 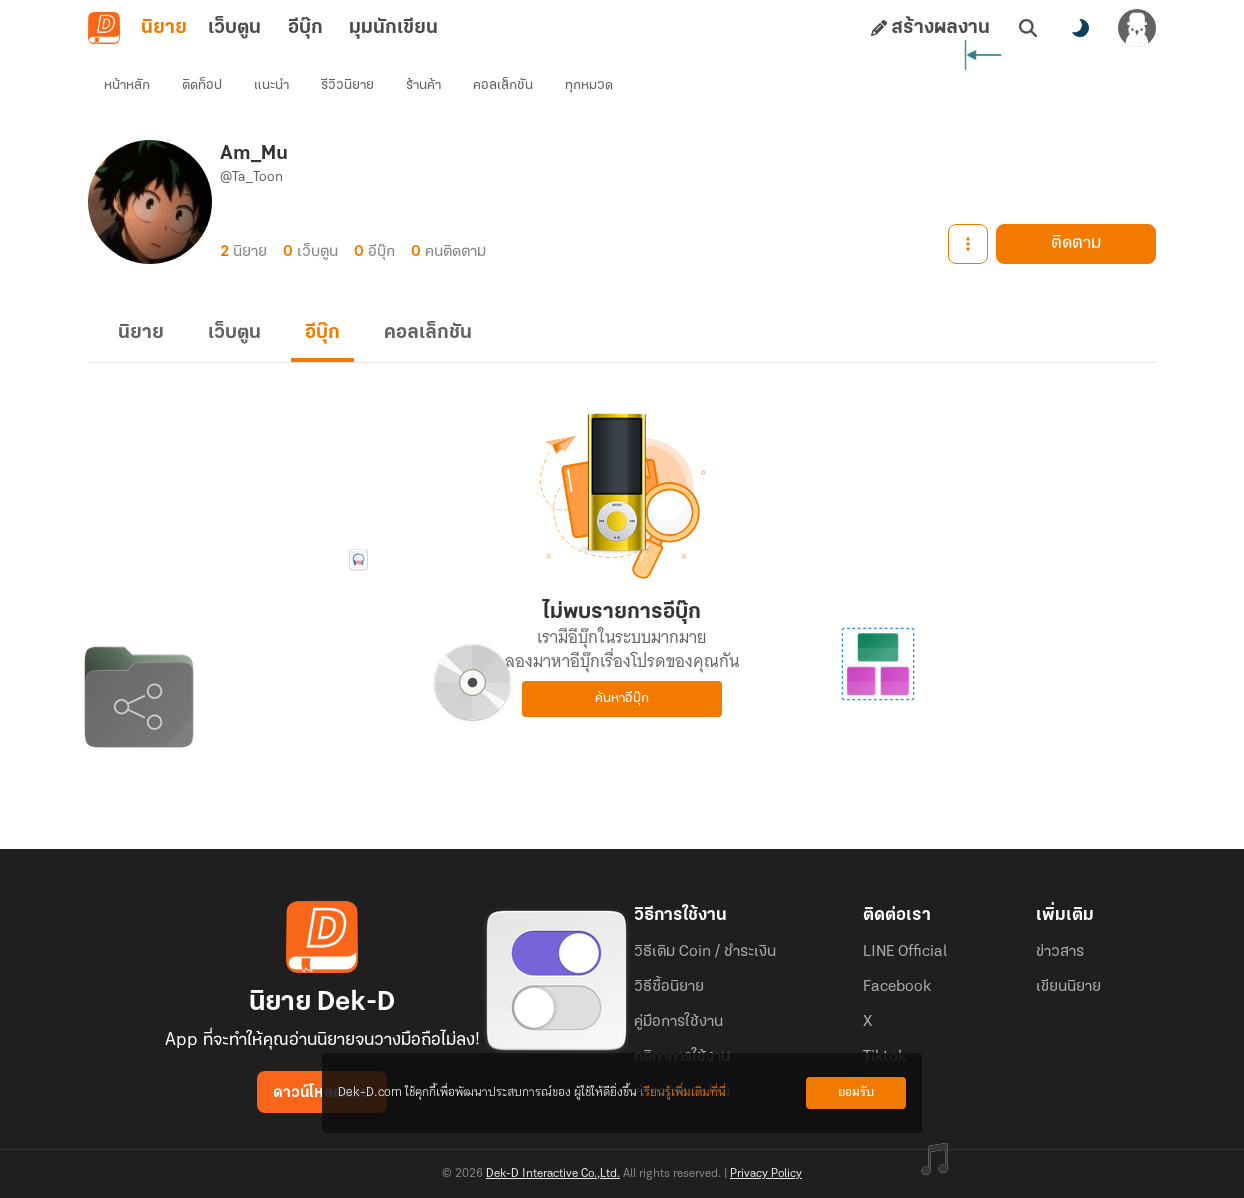 What do you see at coordinates (616, 484) in the screenshot?
I see `iPod nano device connected` at bounding box center [616, 484].